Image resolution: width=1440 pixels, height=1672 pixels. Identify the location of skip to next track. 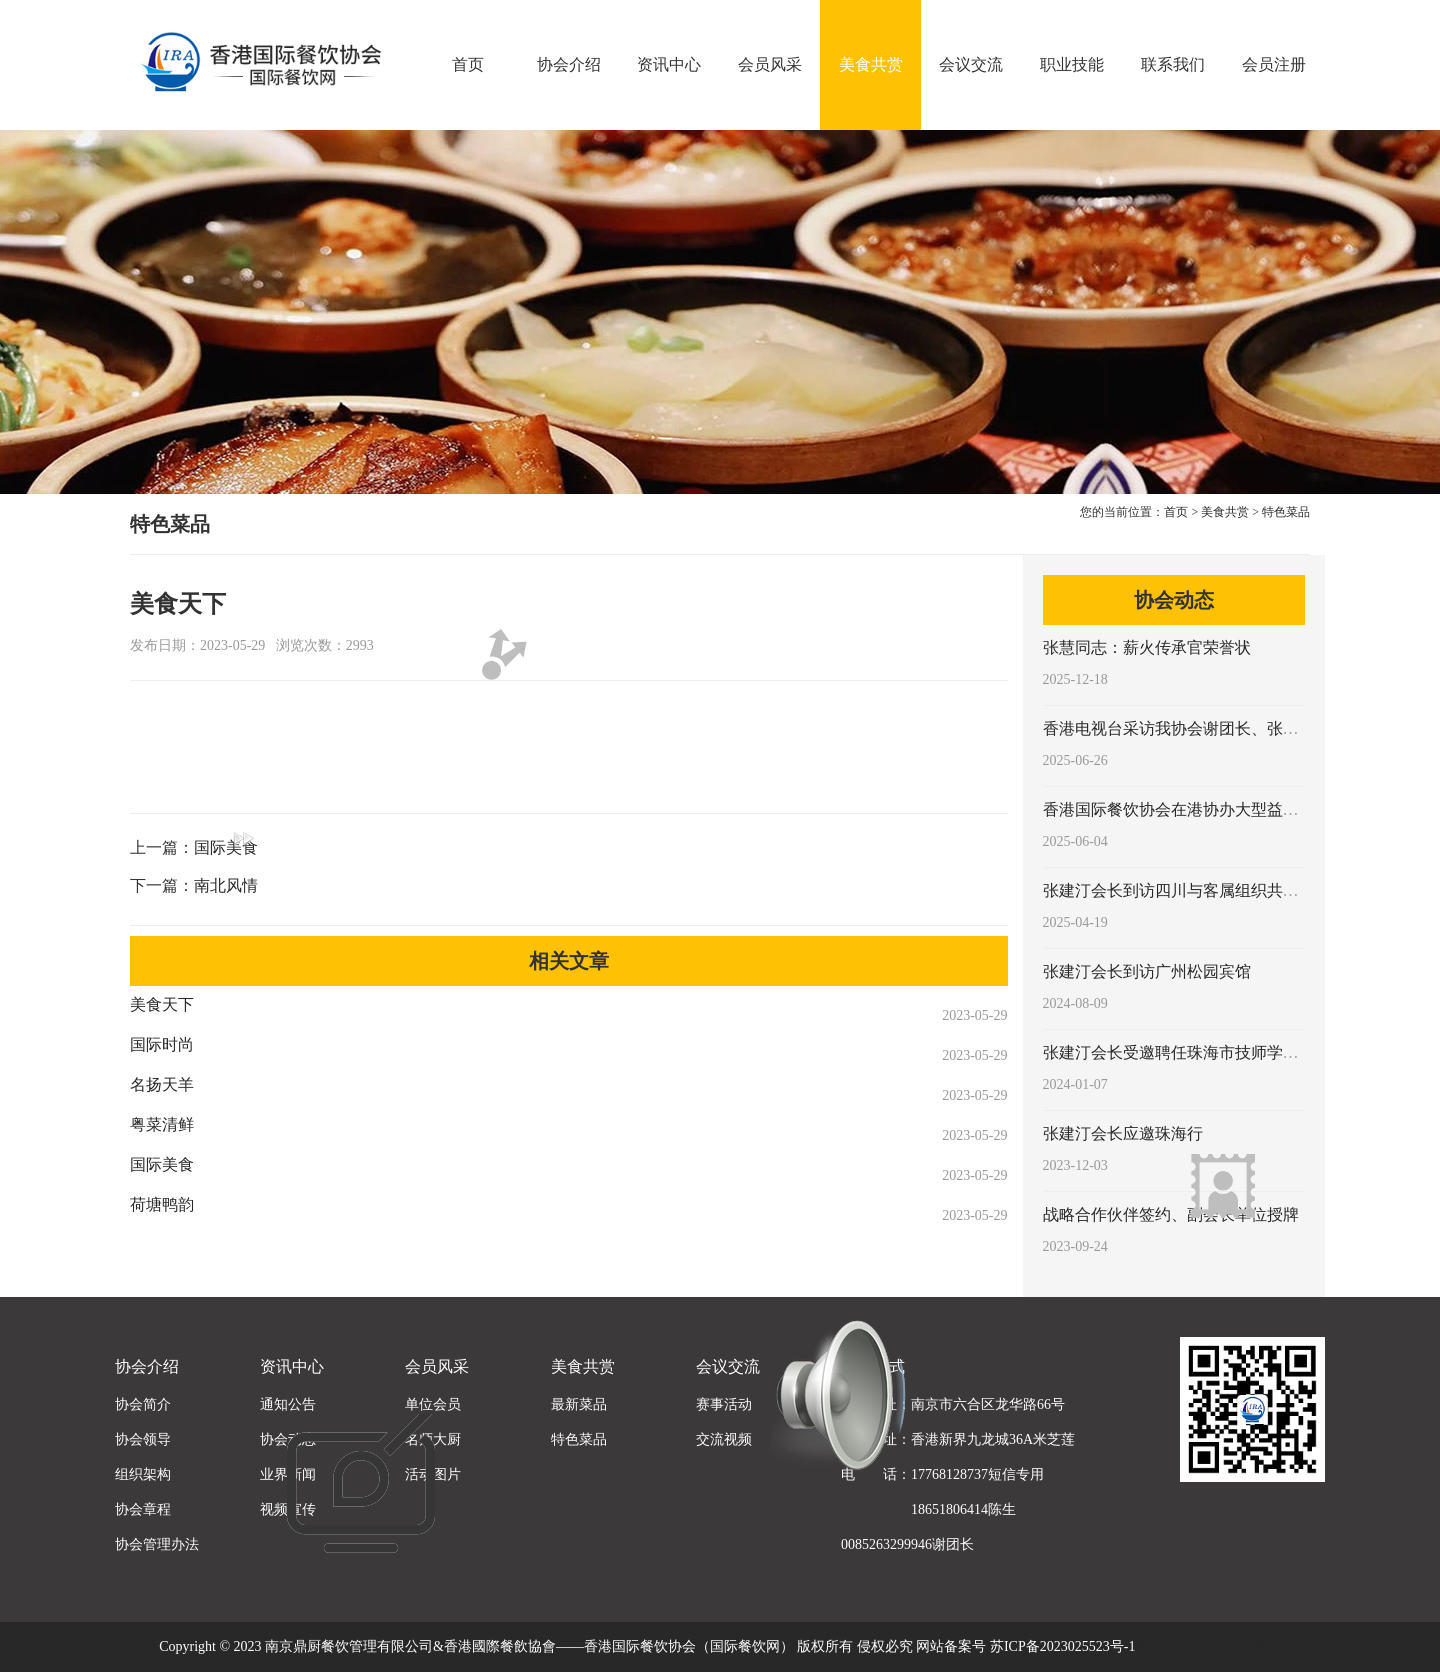
(243, 838).